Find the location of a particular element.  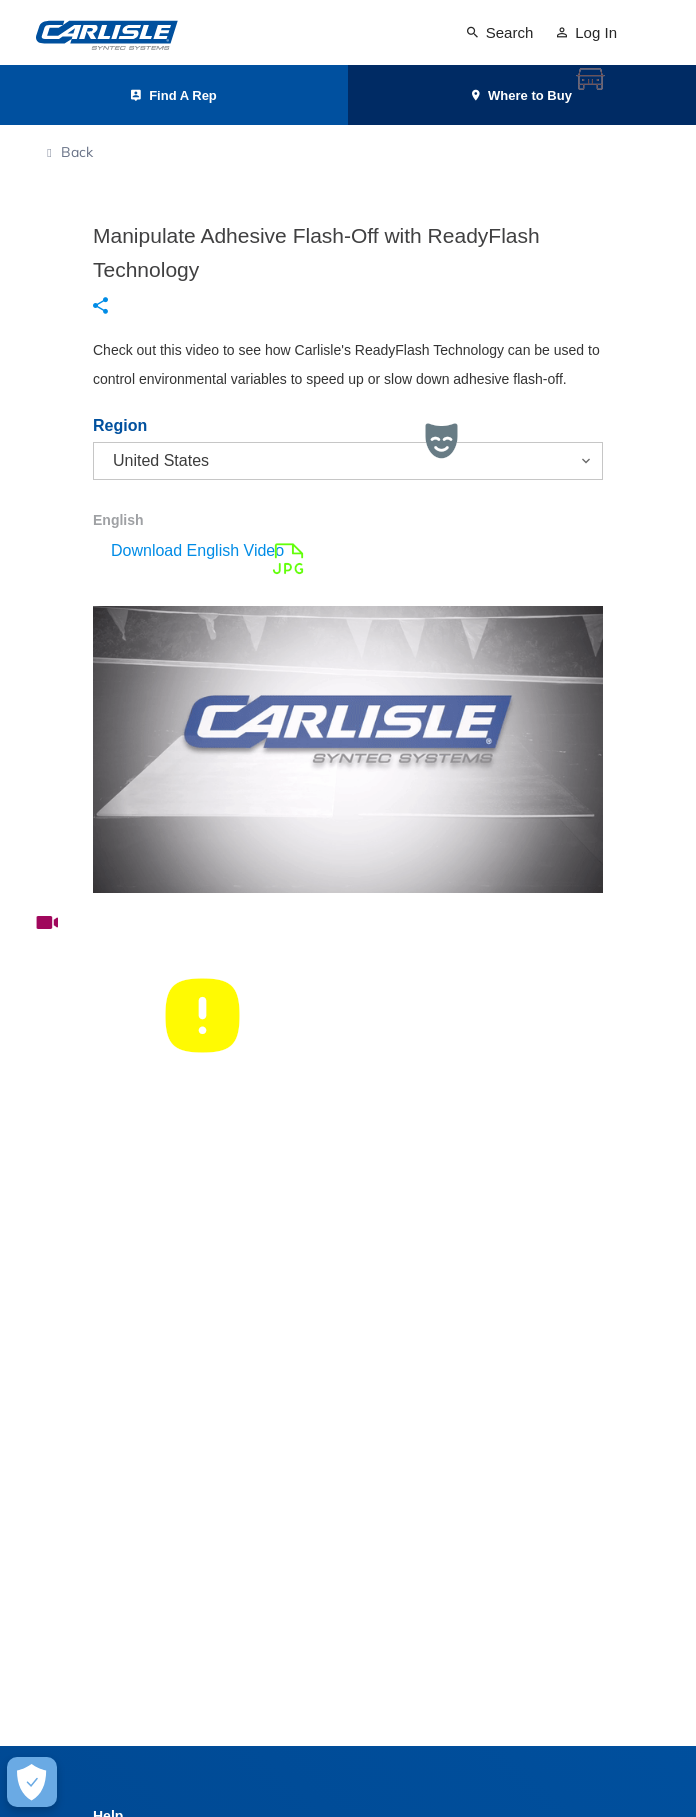

view or open a JPG image file is located at coordinates (289, 560).